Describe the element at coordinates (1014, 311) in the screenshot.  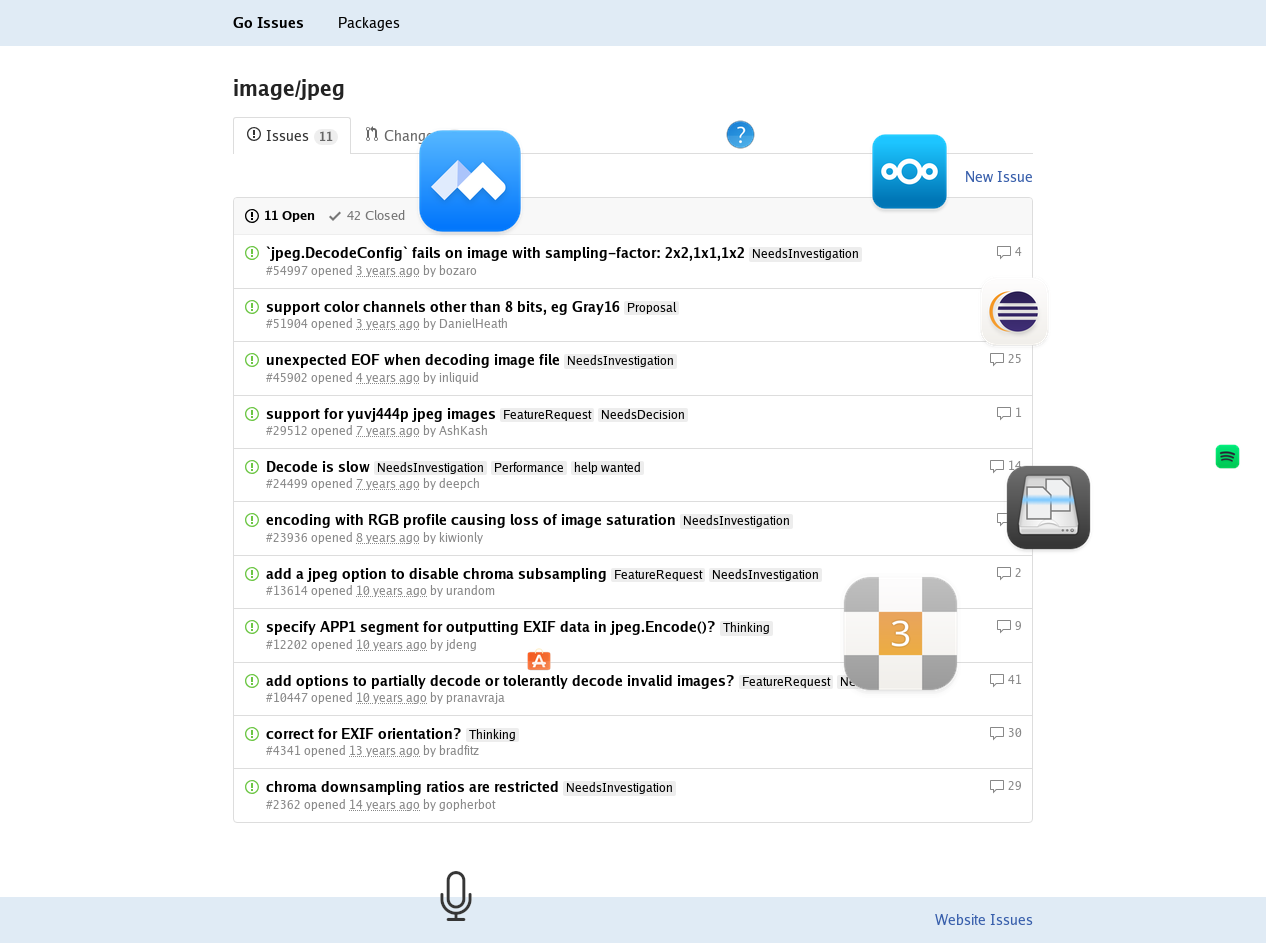
I see `open eclipse IDE` at that location.